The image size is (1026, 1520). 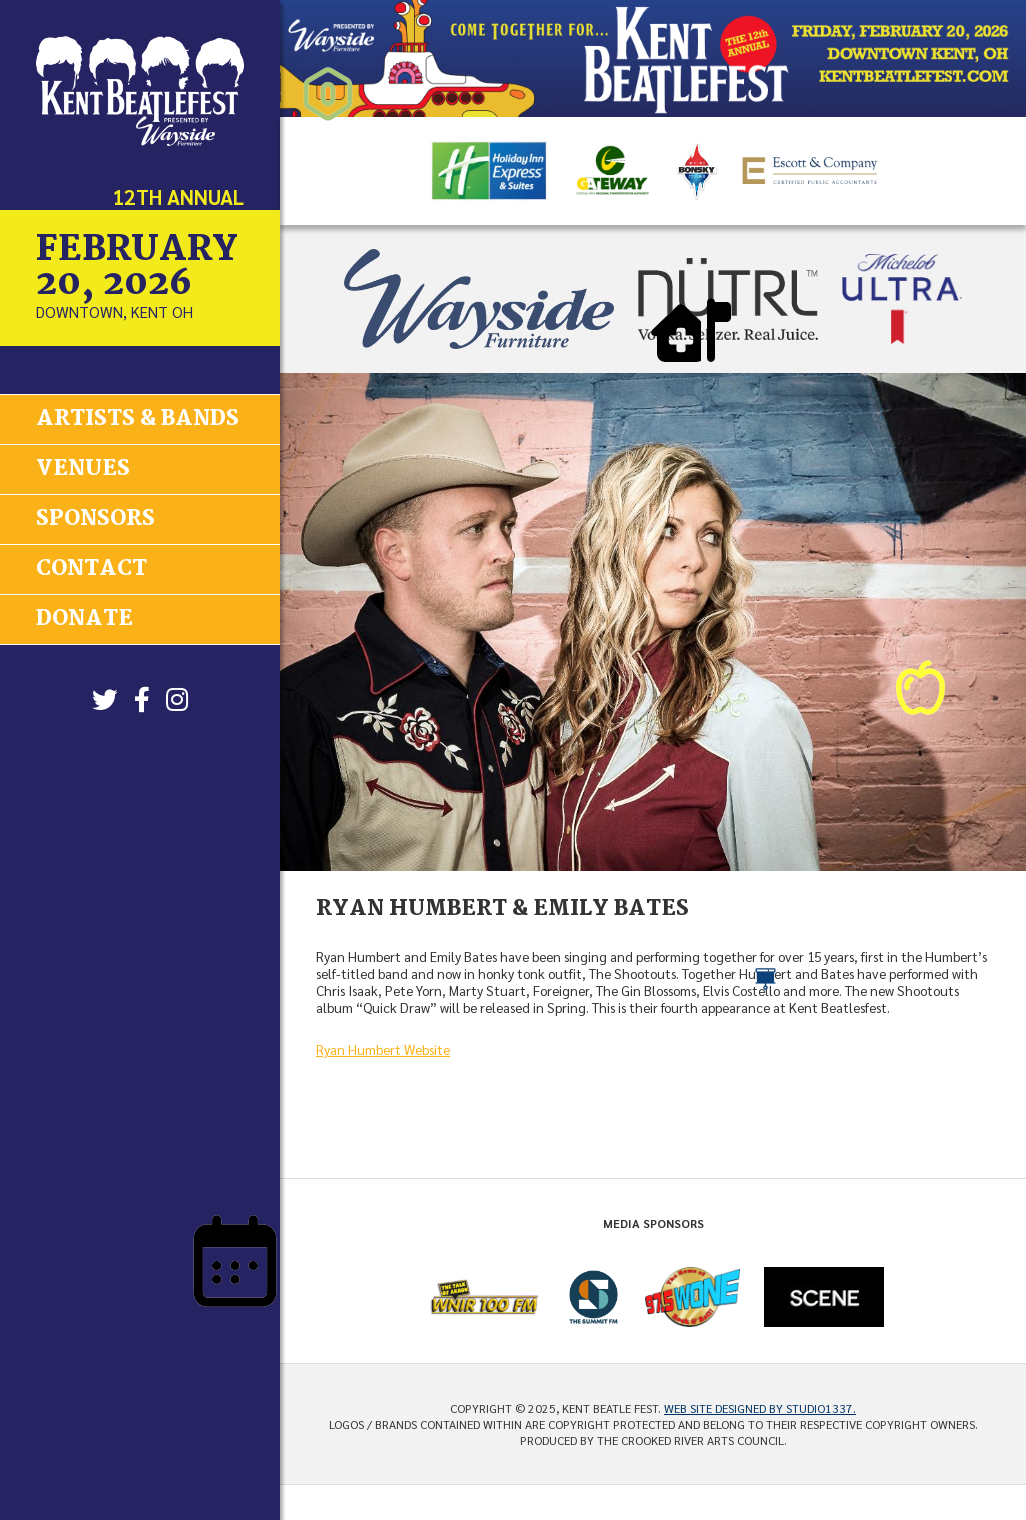 What do you see at coordinates (328, 94) in the screenshot?
I see `indicates an "O" option or category in a hexagonal badge` at bounding box center [328, 94].